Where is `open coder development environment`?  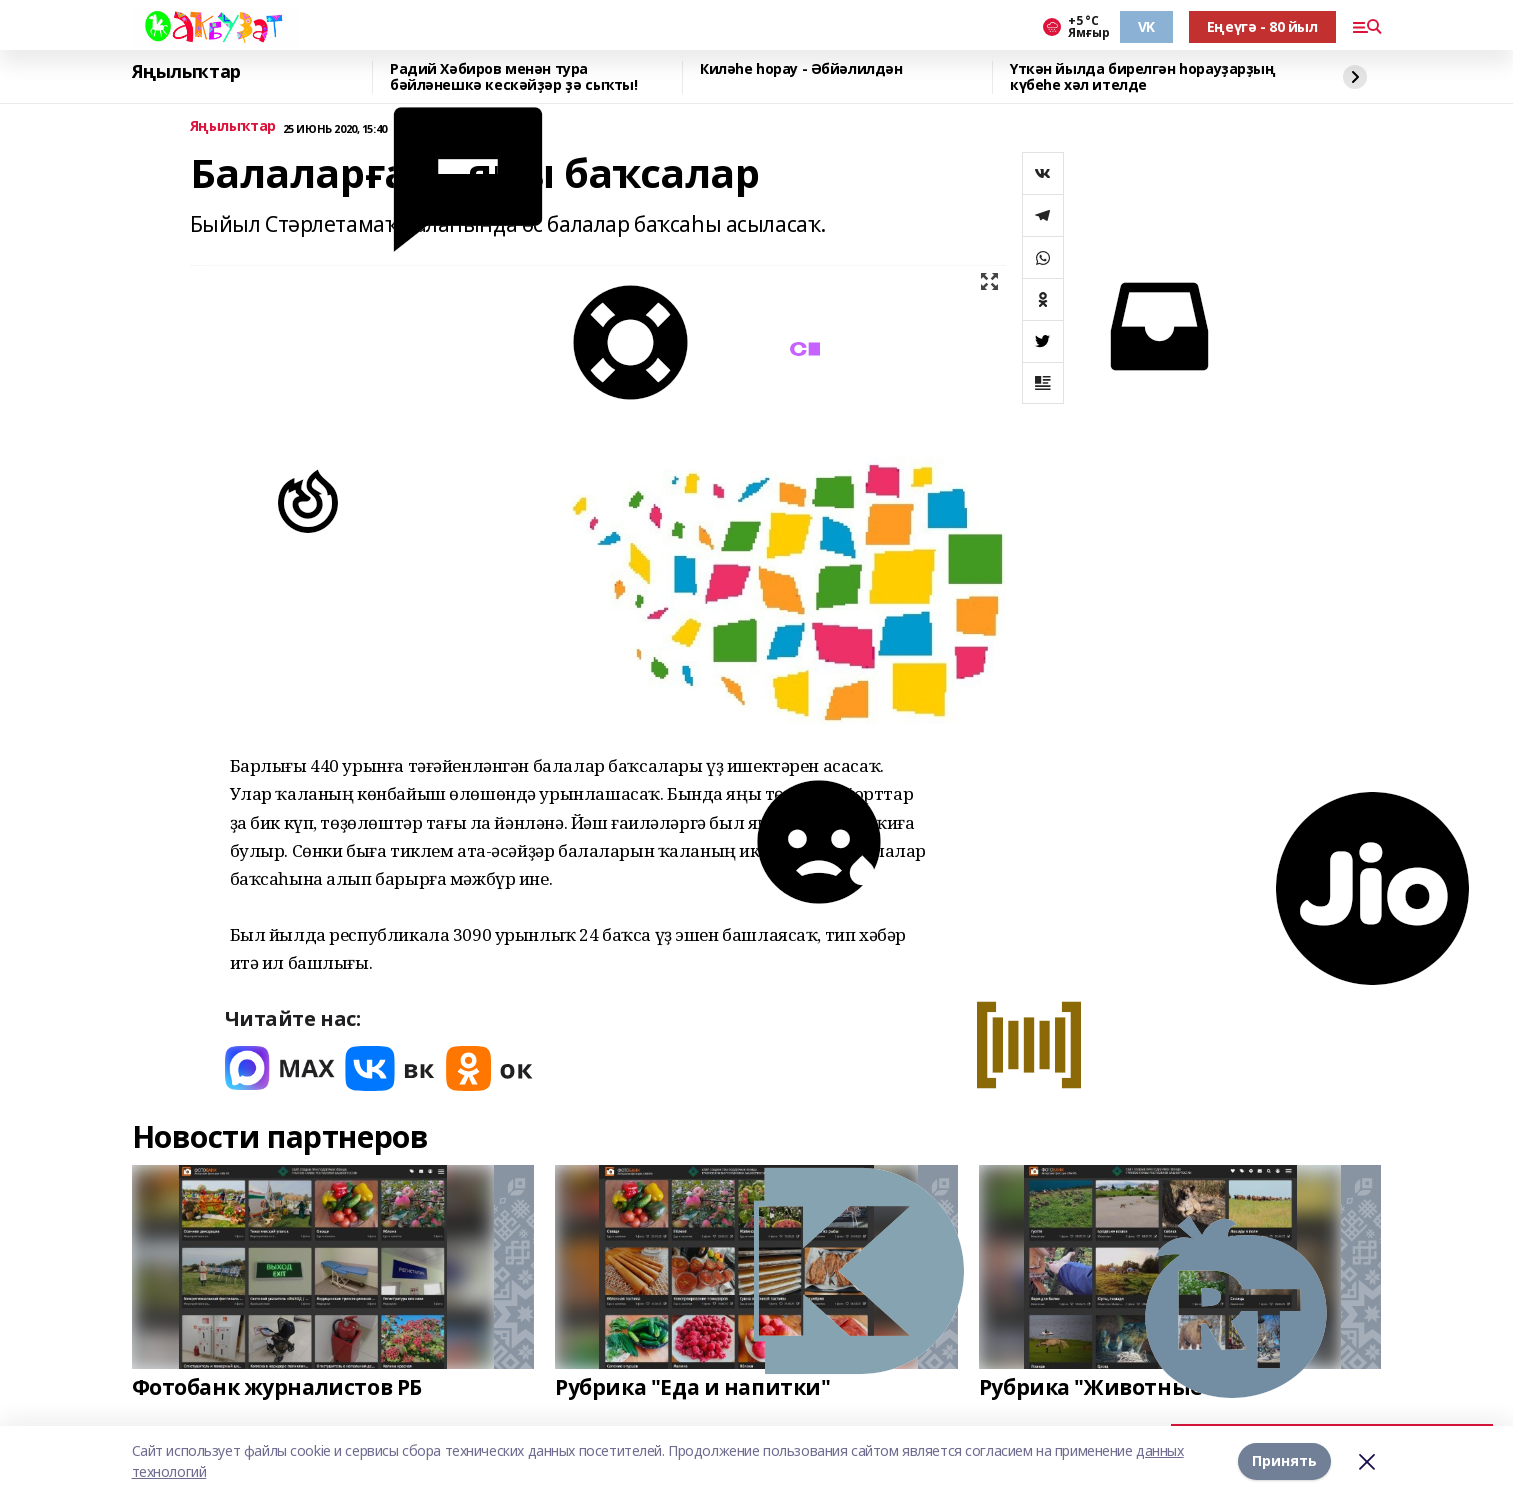
open coder development environment is located at coordinates (805, 349).